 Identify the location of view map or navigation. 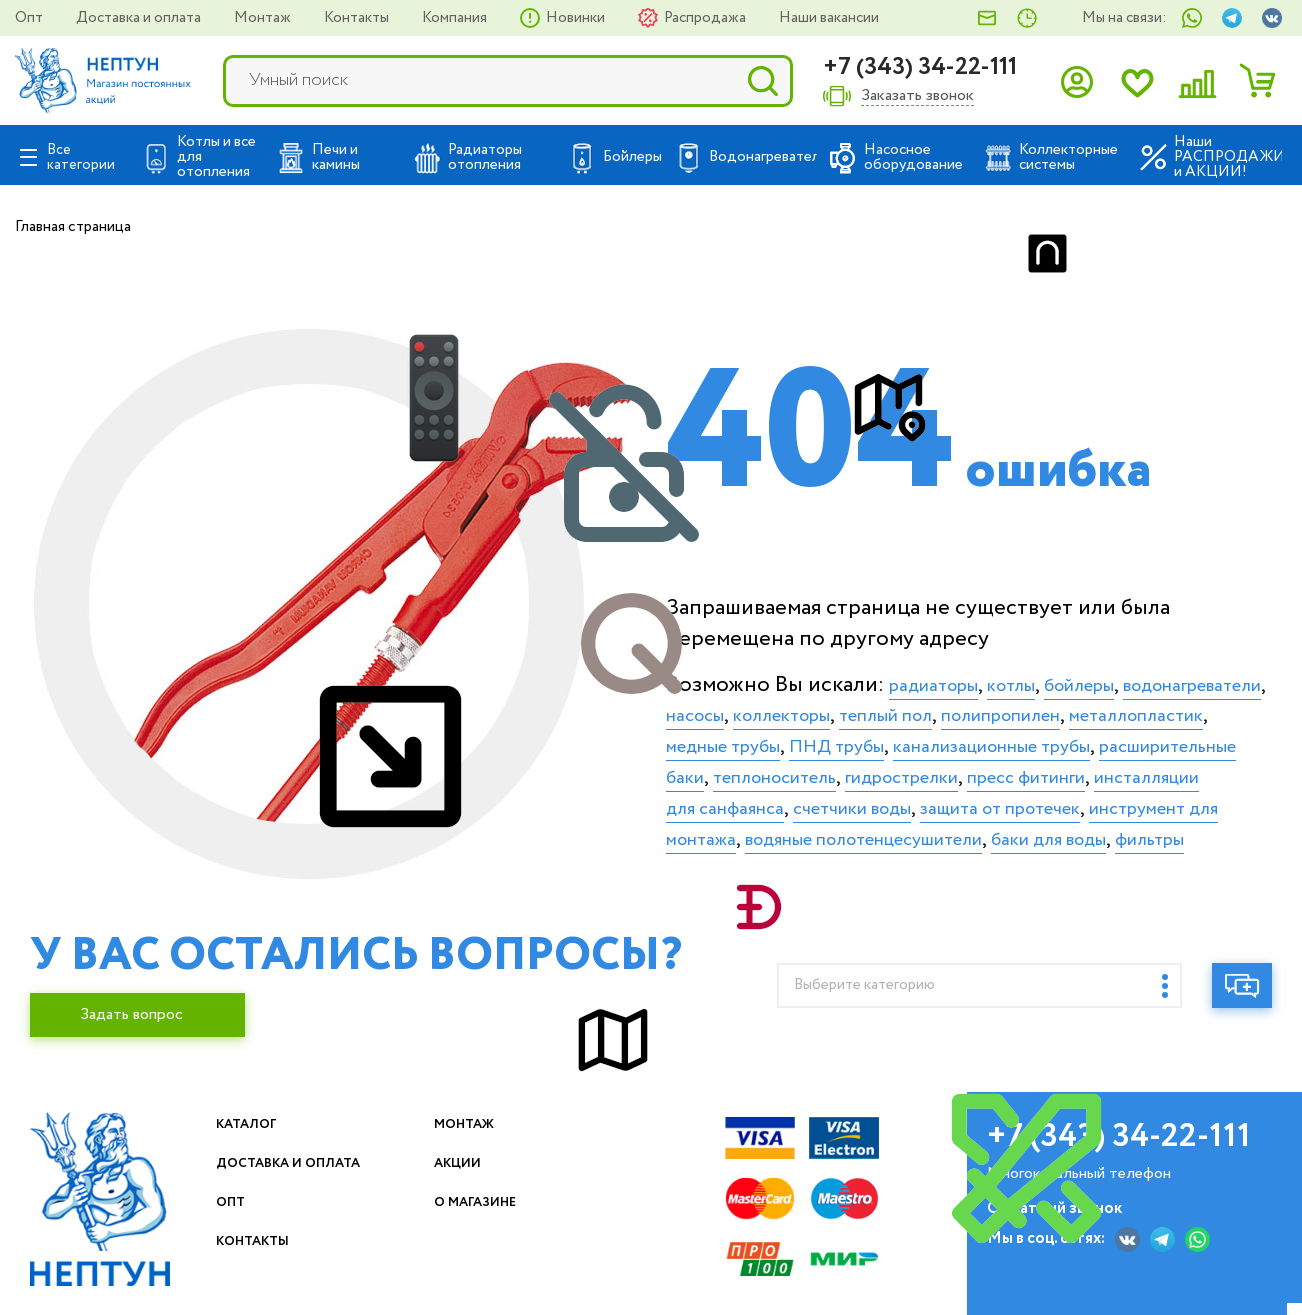
(613, 1040).